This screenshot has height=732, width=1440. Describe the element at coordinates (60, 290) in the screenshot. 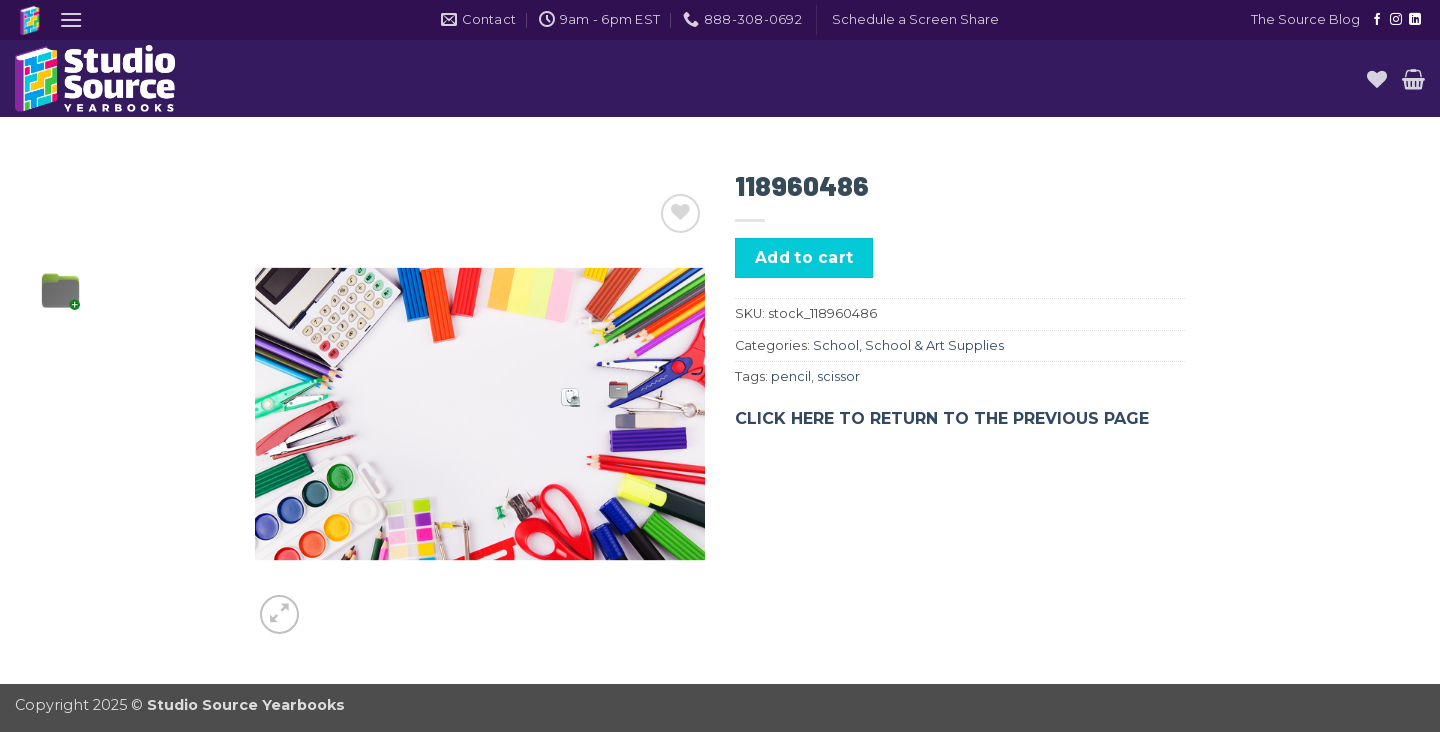

I see `create a new folder` at that location.